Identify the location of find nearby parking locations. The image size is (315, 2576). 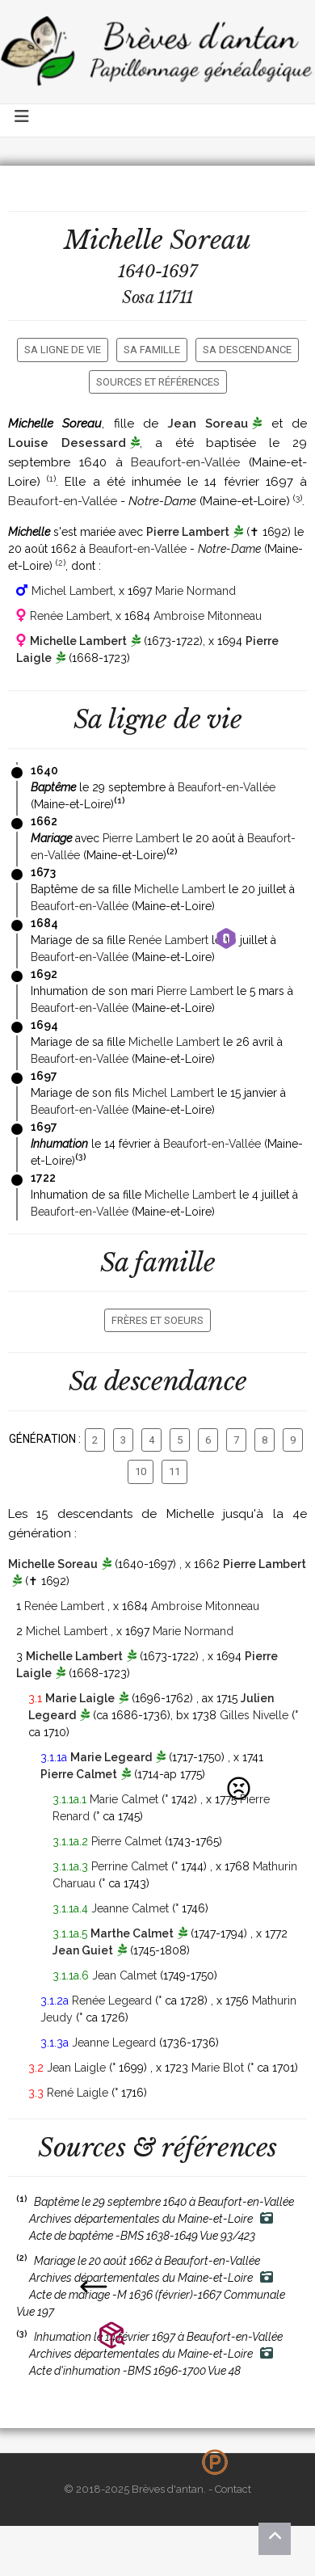
(215, 2462).